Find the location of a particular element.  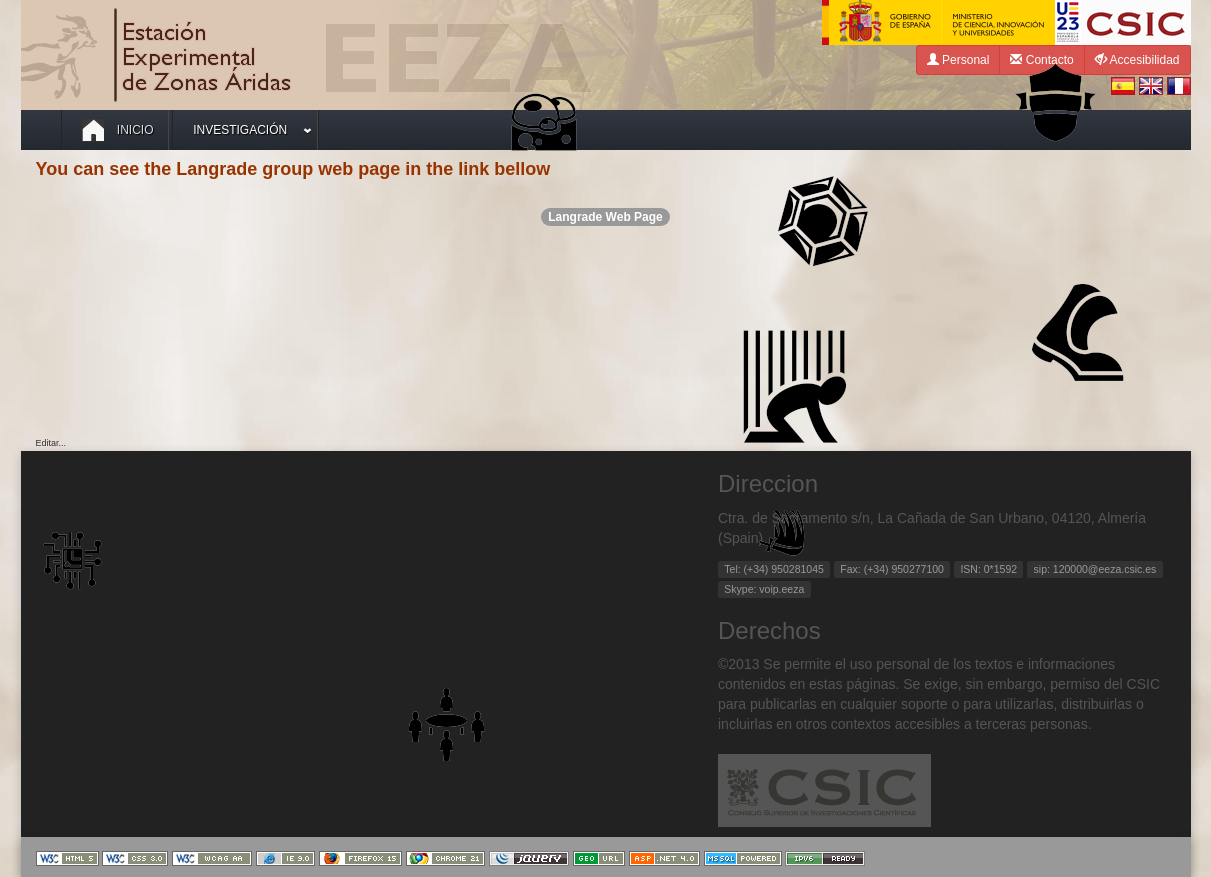

indicates a brewing or crafting process in progress is located at coordinates (544, 118).